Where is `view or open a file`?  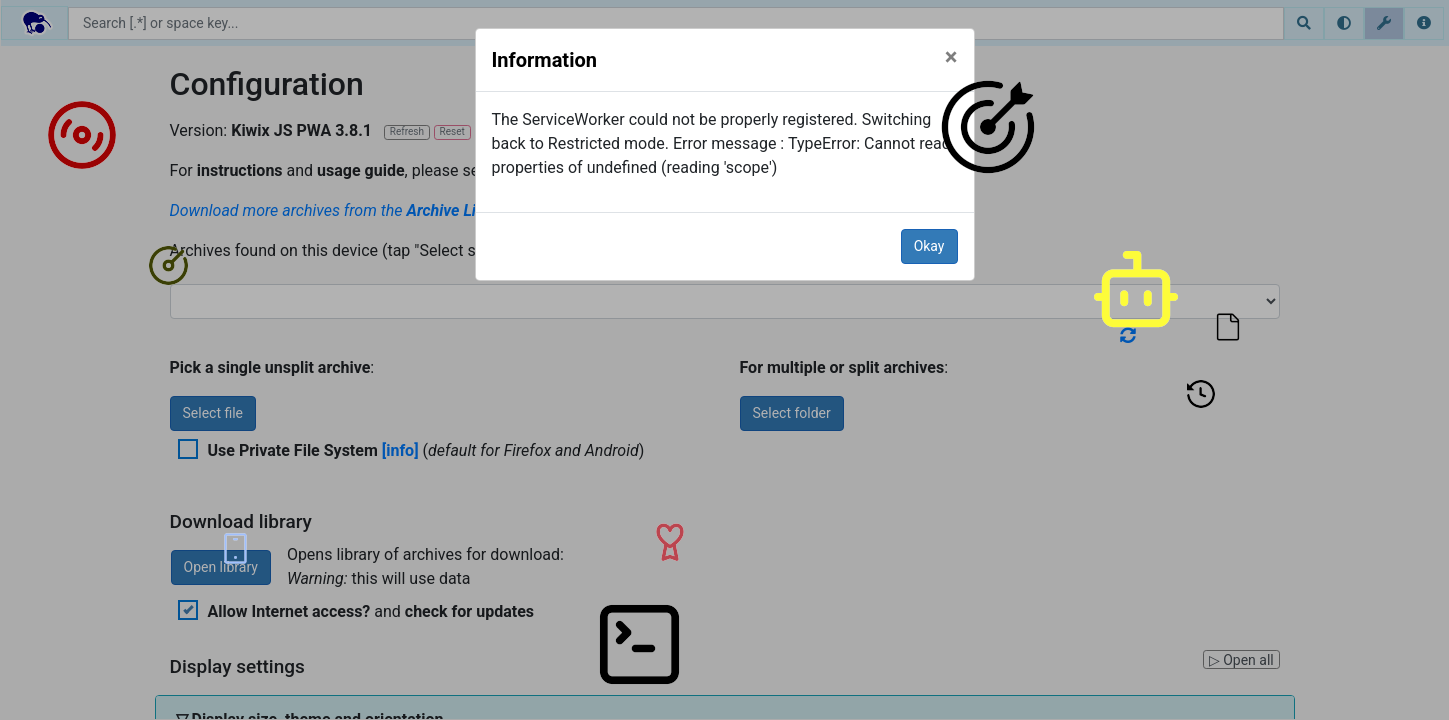
view or open a file is located at coordinates (1228, 327).